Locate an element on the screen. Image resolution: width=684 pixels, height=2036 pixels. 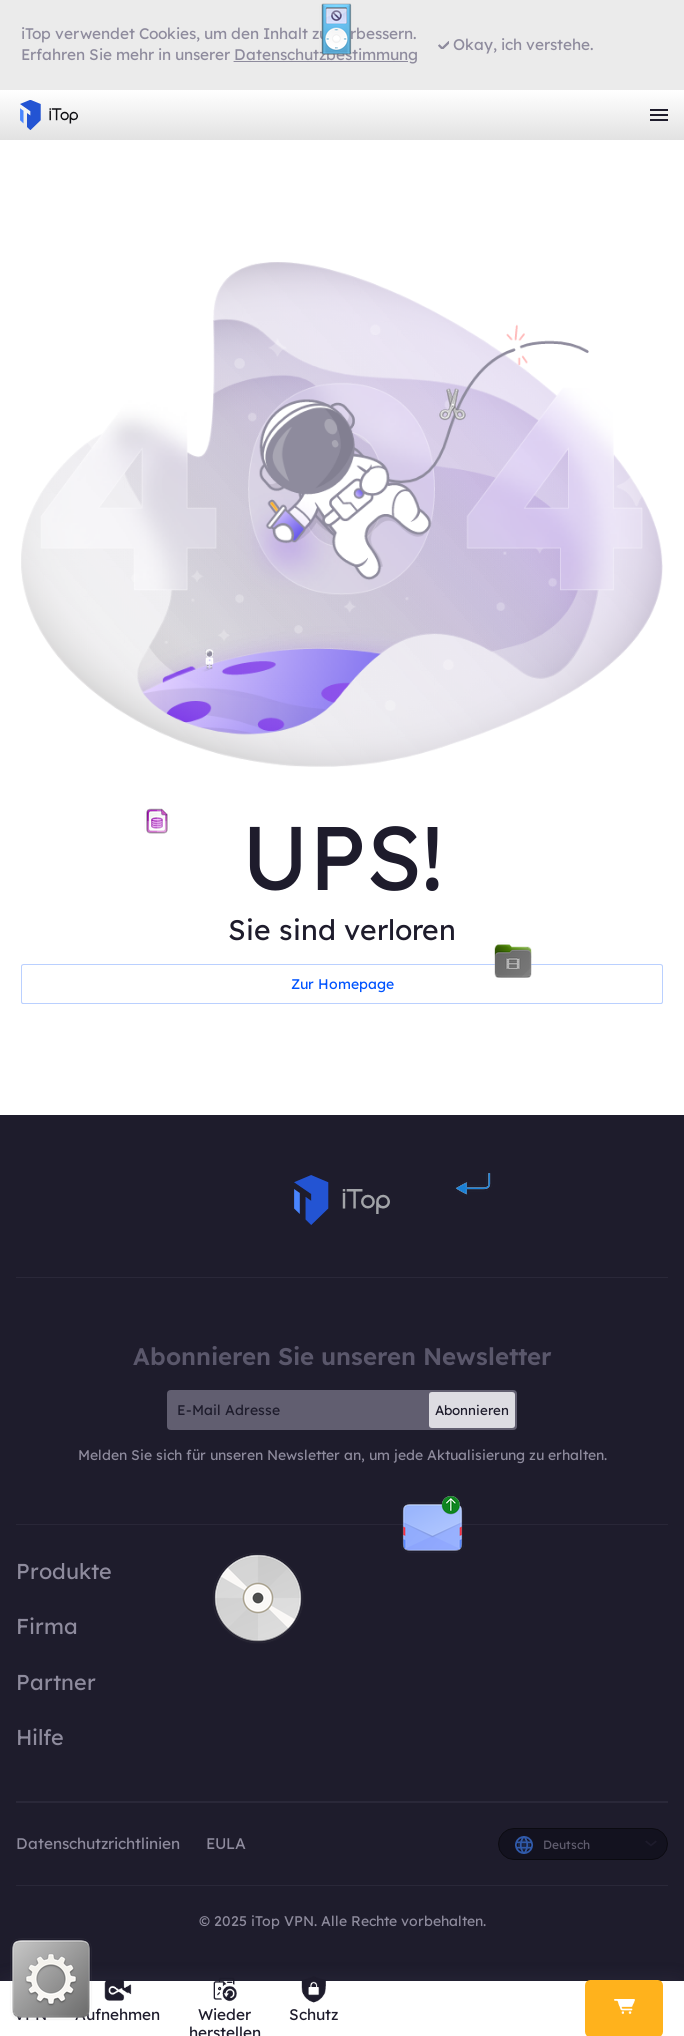
reply to an email message is located at coordinates (472, 1183).